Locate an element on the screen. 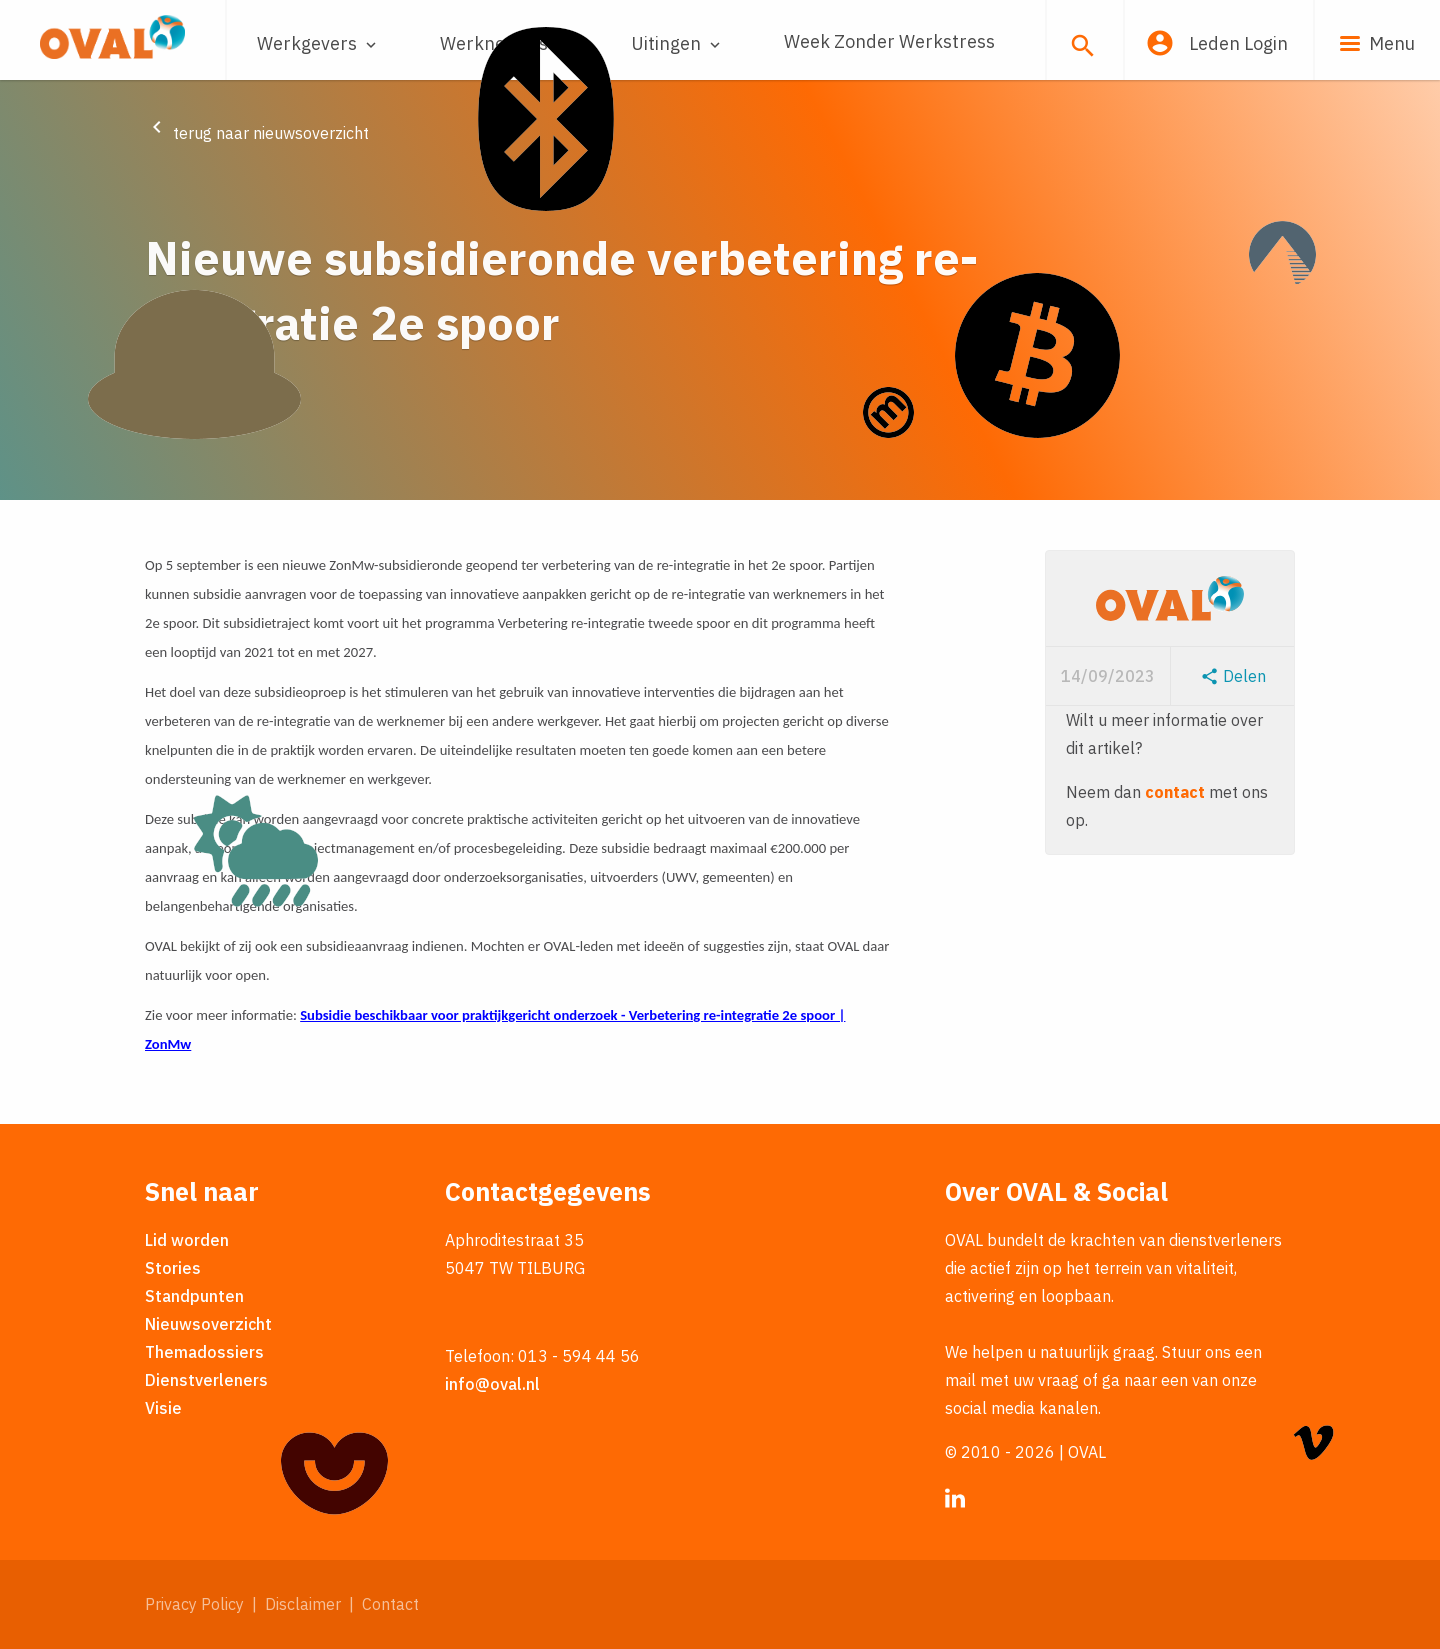 This screenshot has height=1649, width=1440. open Alfred app is located at coordinates (194, 364).